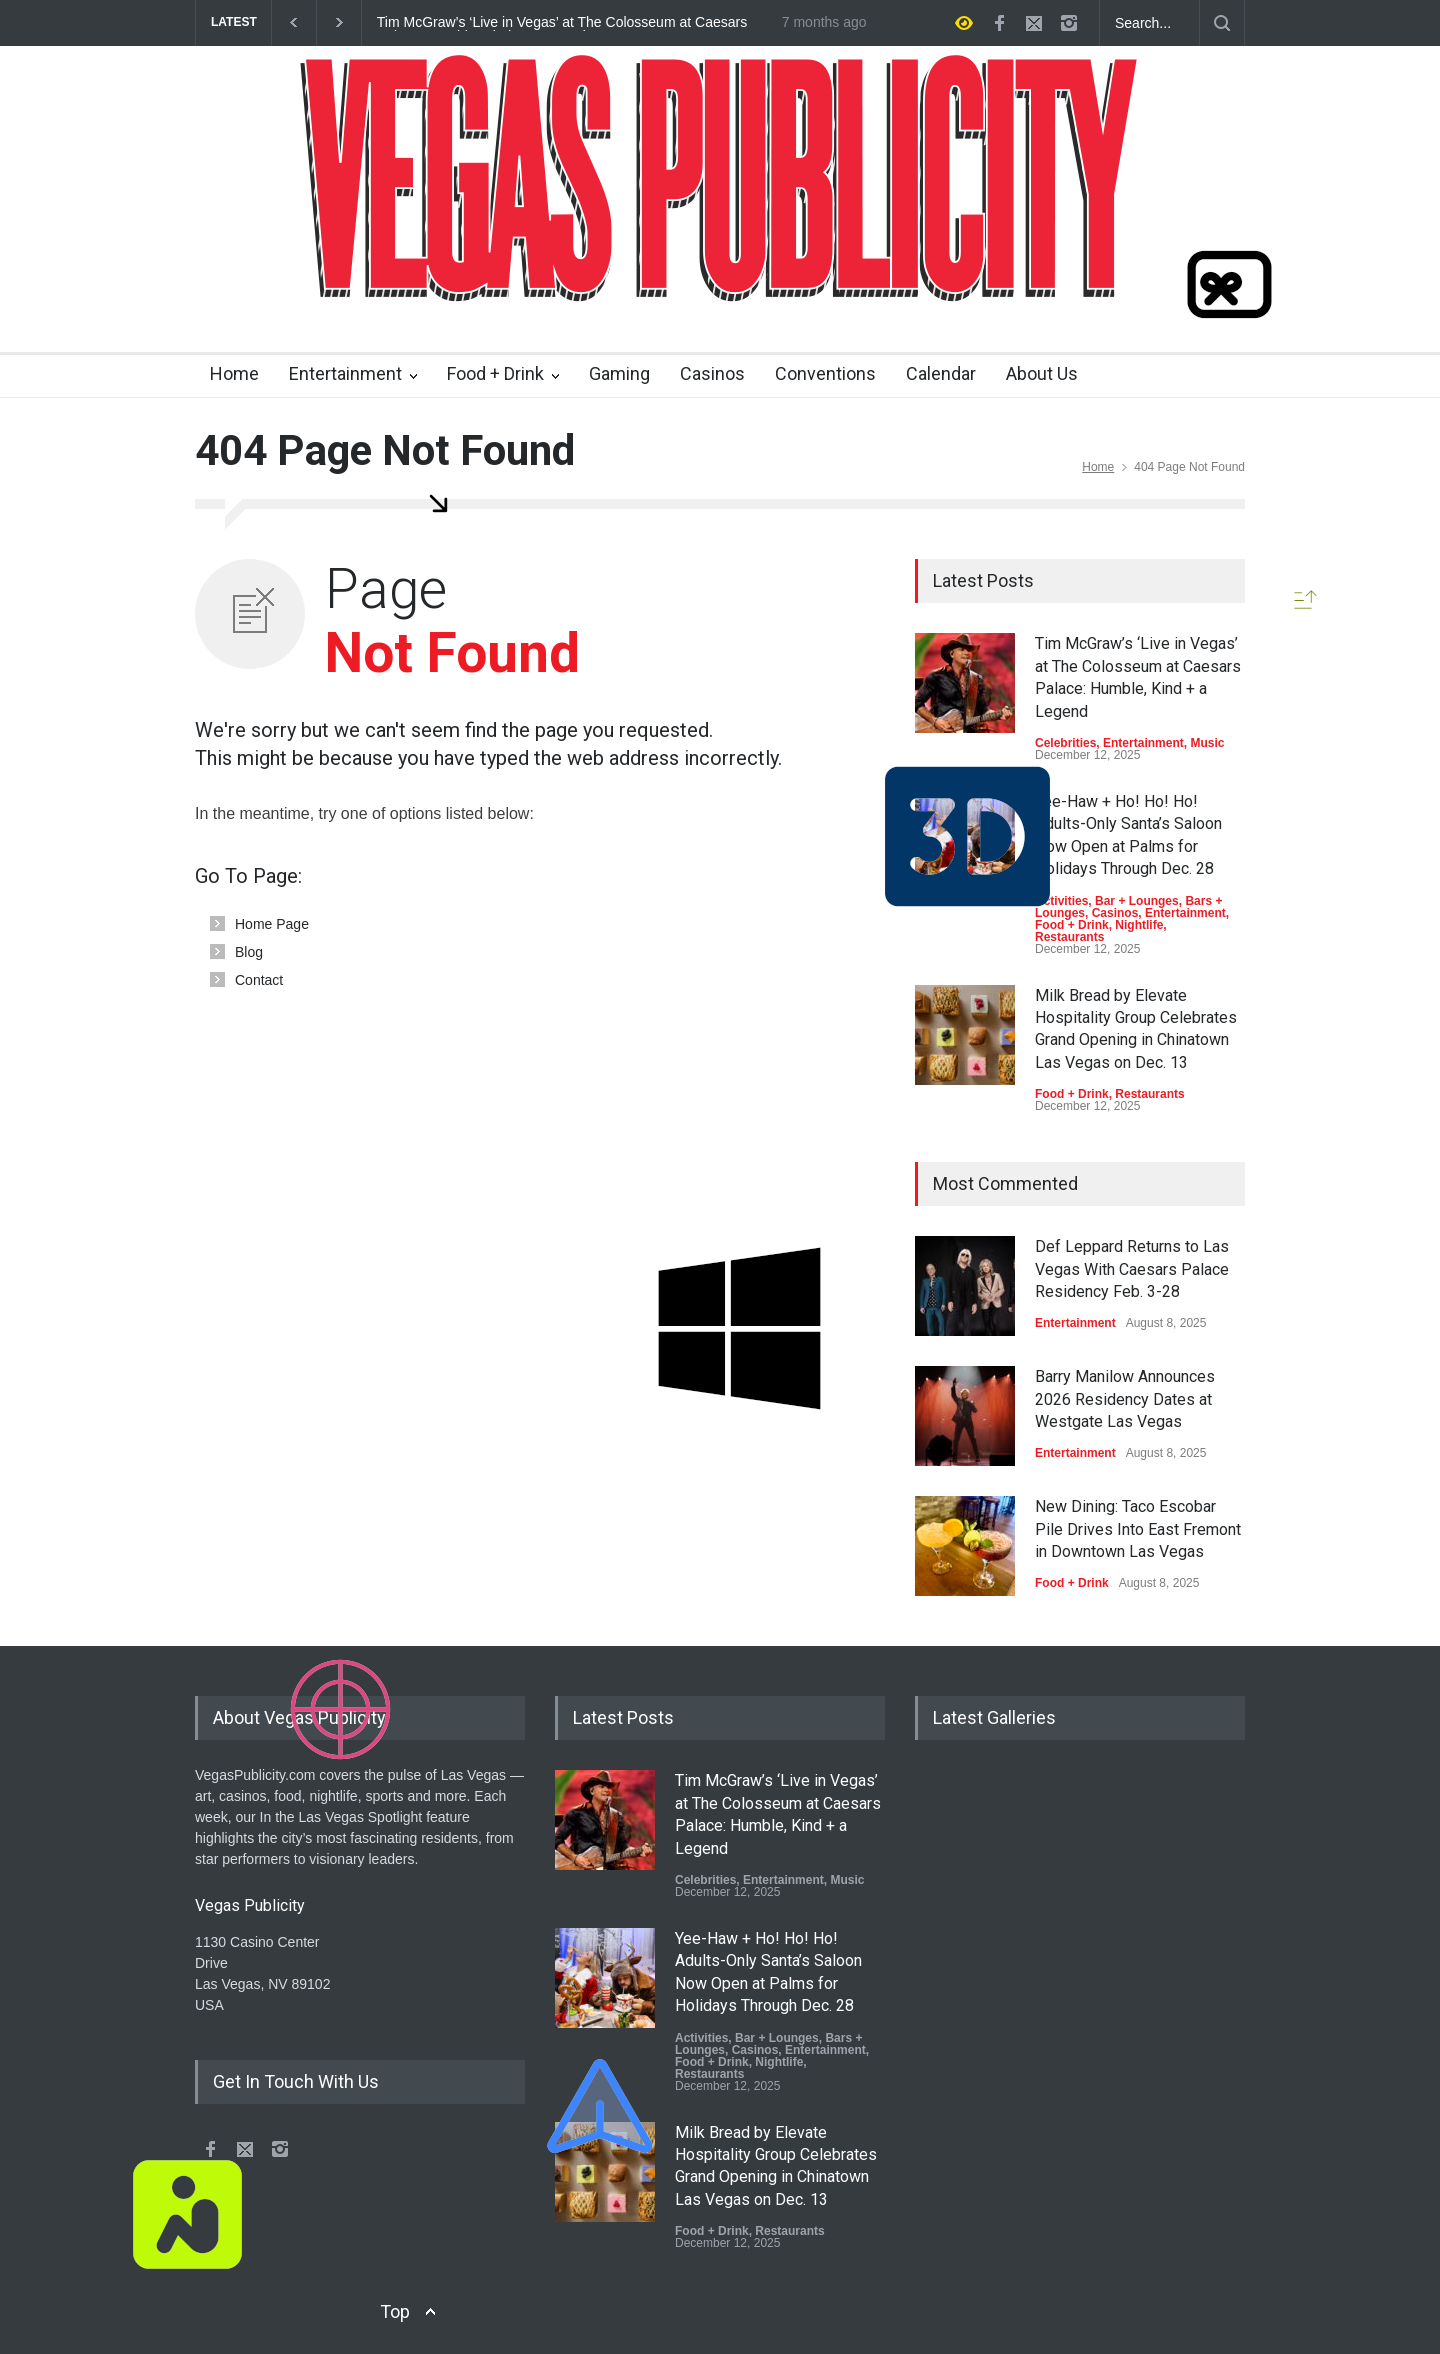 The width and height of the screenshot is (1440, 2354). What do you see at coordinates (187, 2214) in the screenshot?
I see `indicates a confined space or restricted area` at bounding box center [187, 2214].